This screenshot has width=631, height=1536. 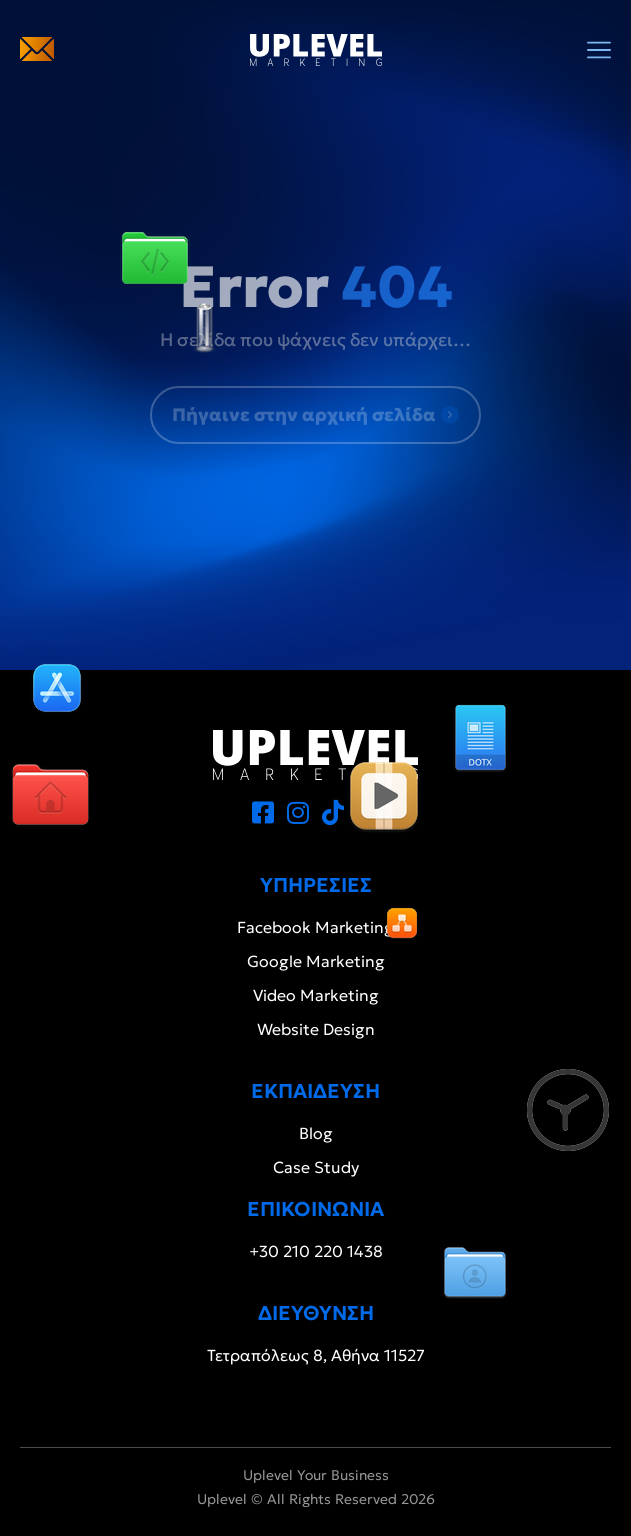 I want to click on system codec or media component file, so click(x=384, y=797).